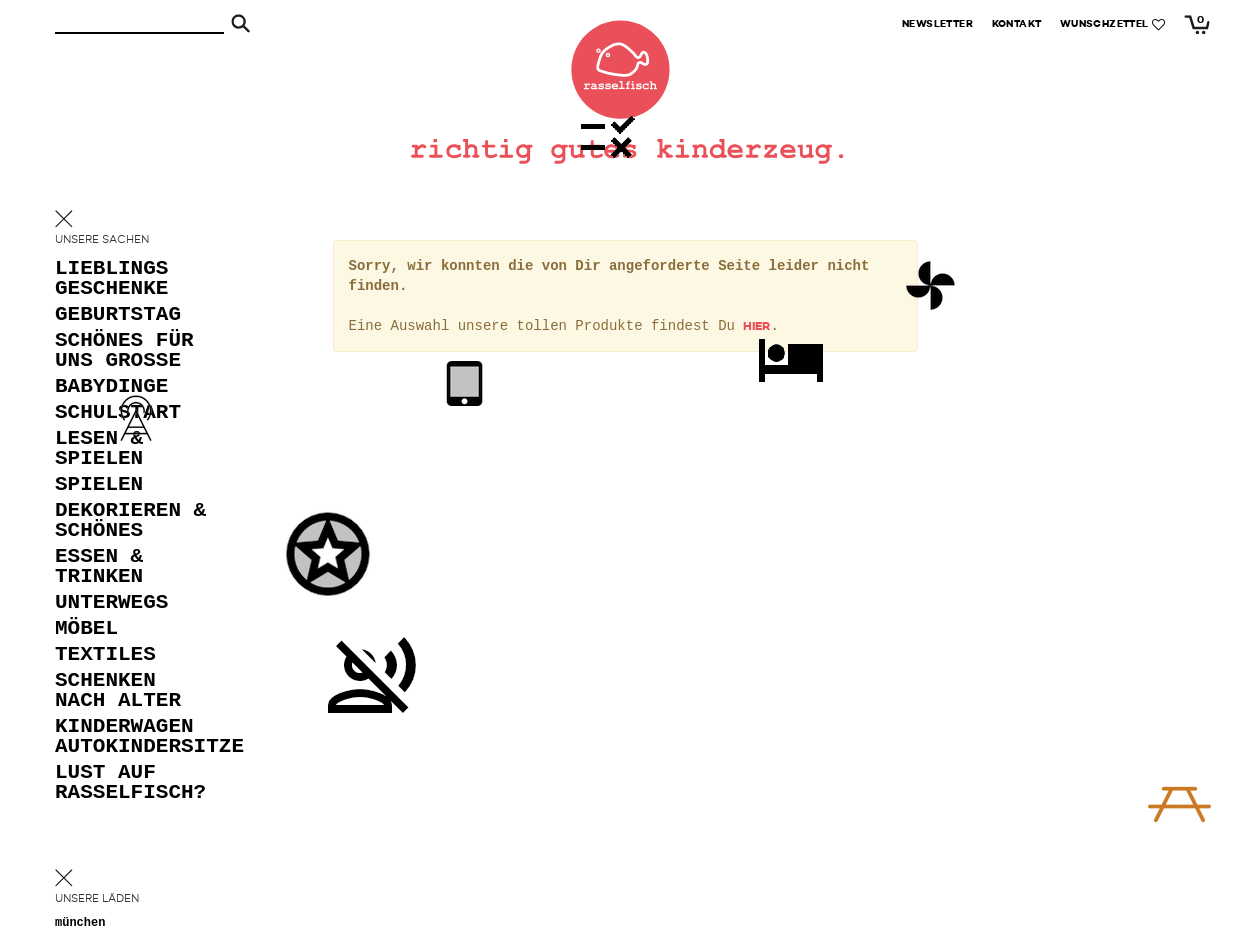 Image resolution: width=1250 pixels, height=934 pixels. Describe the element at coordinates (372, 677) in the screenshot. I see `mute voice narration or screen reader` at that location.